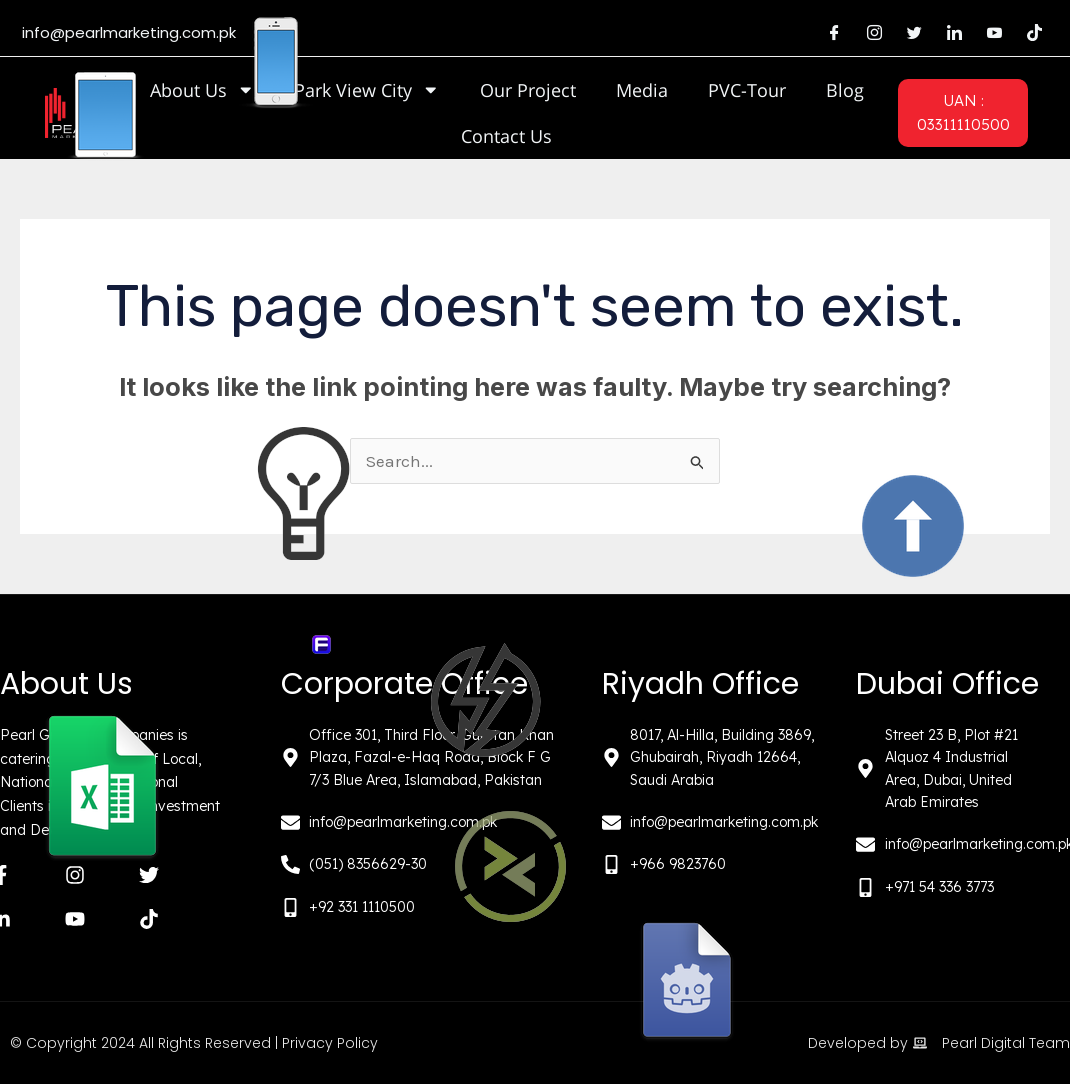 This screenshot has height=1084, width=1070. I want to click on iPad Air 2 with cellular connectivity detected, so click(105, 114).